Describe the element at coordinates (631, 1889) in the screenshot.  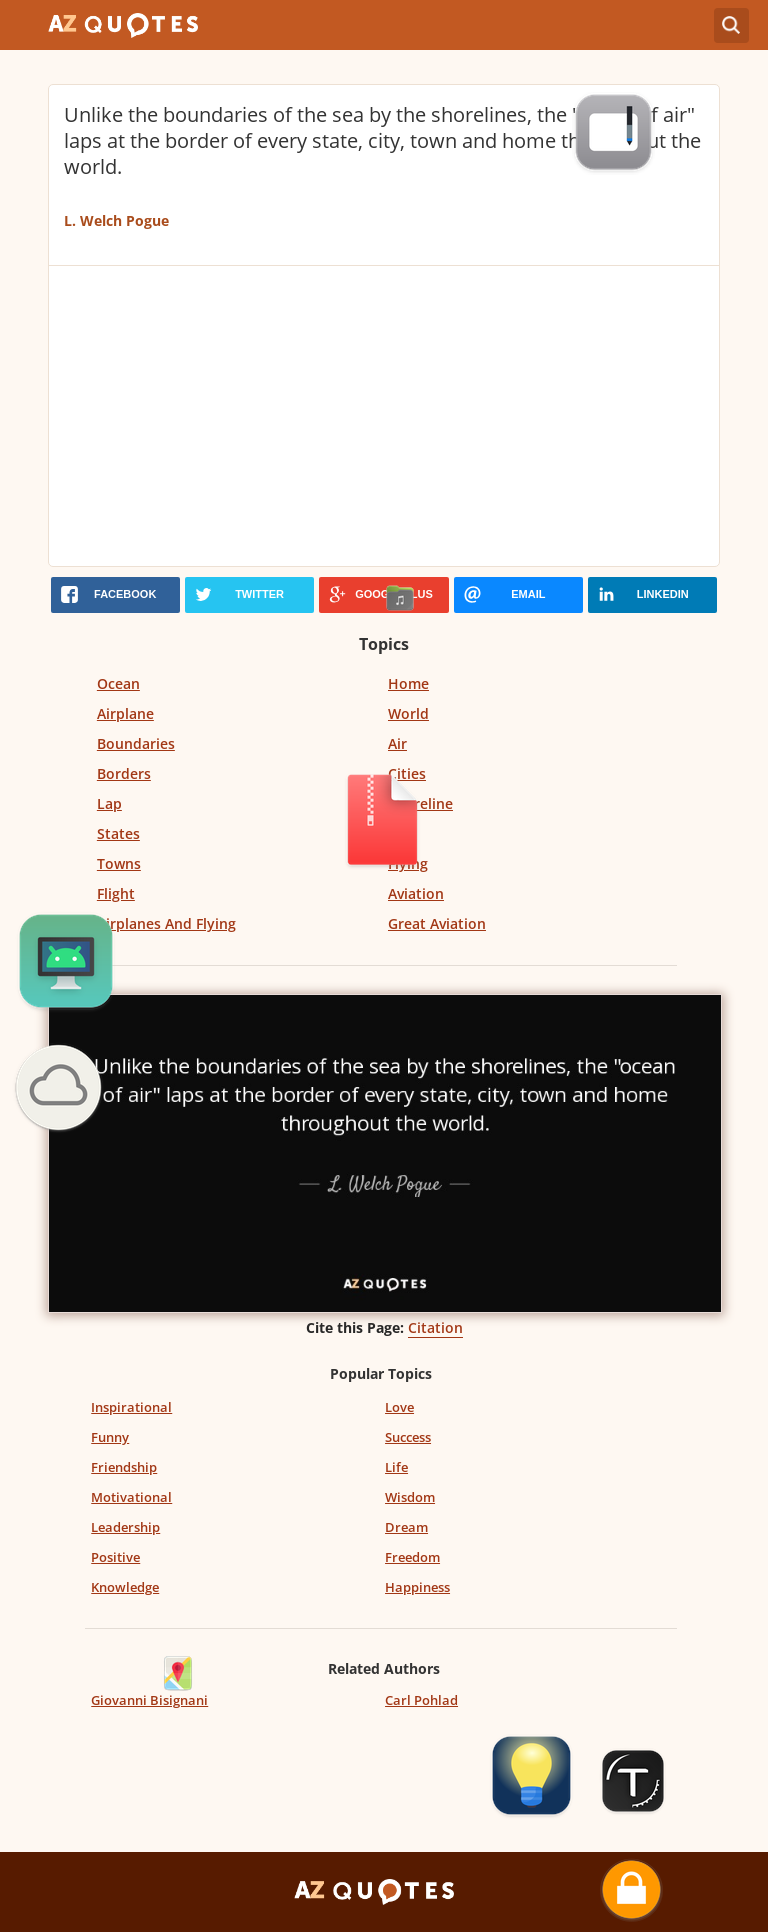
I see `indicates a file or folder is read-only` at that location.